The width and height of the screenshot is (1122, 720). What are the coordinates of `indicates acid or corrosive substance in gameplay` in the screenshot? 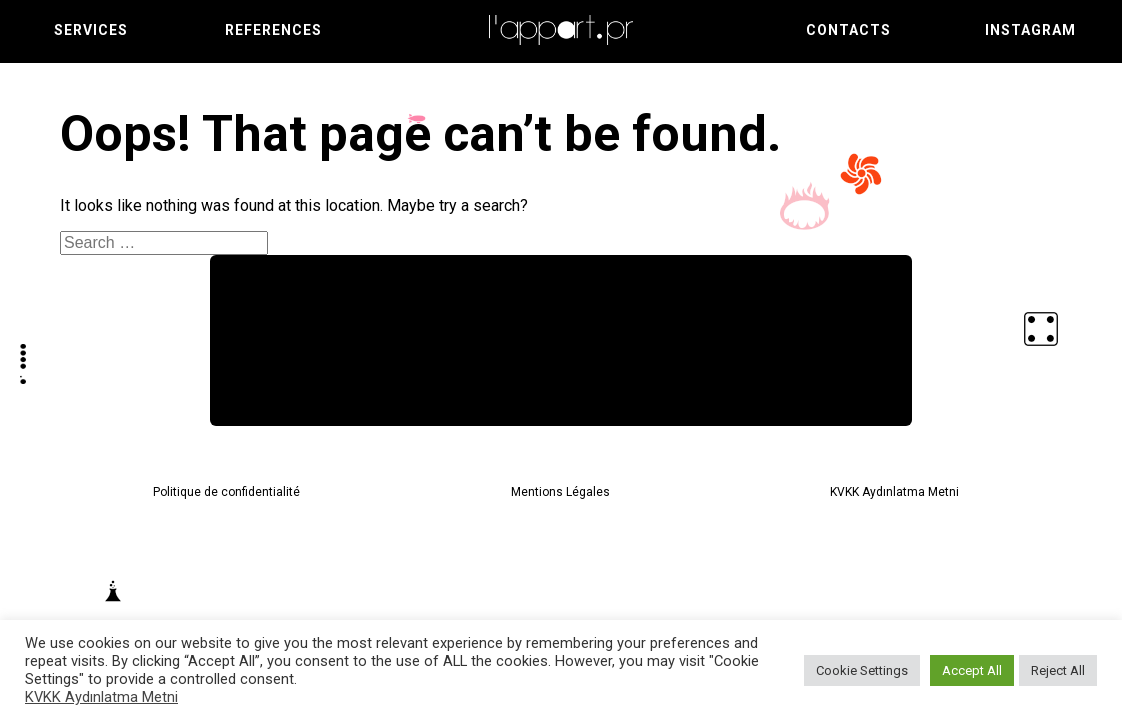 It's located at (113, 591).